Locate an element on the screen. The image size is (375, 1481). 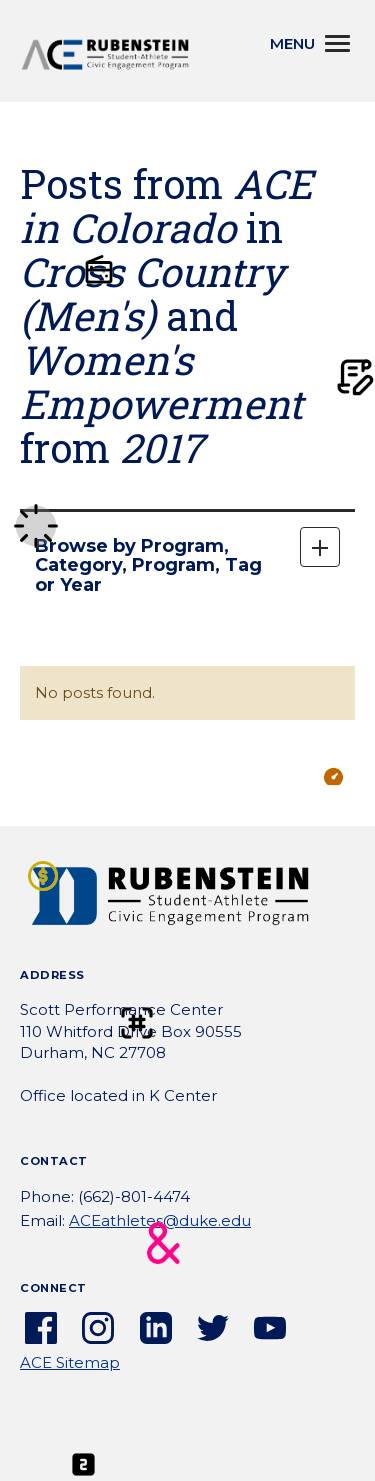
open radio or audio streaming app is located at coordinates (99, 270).